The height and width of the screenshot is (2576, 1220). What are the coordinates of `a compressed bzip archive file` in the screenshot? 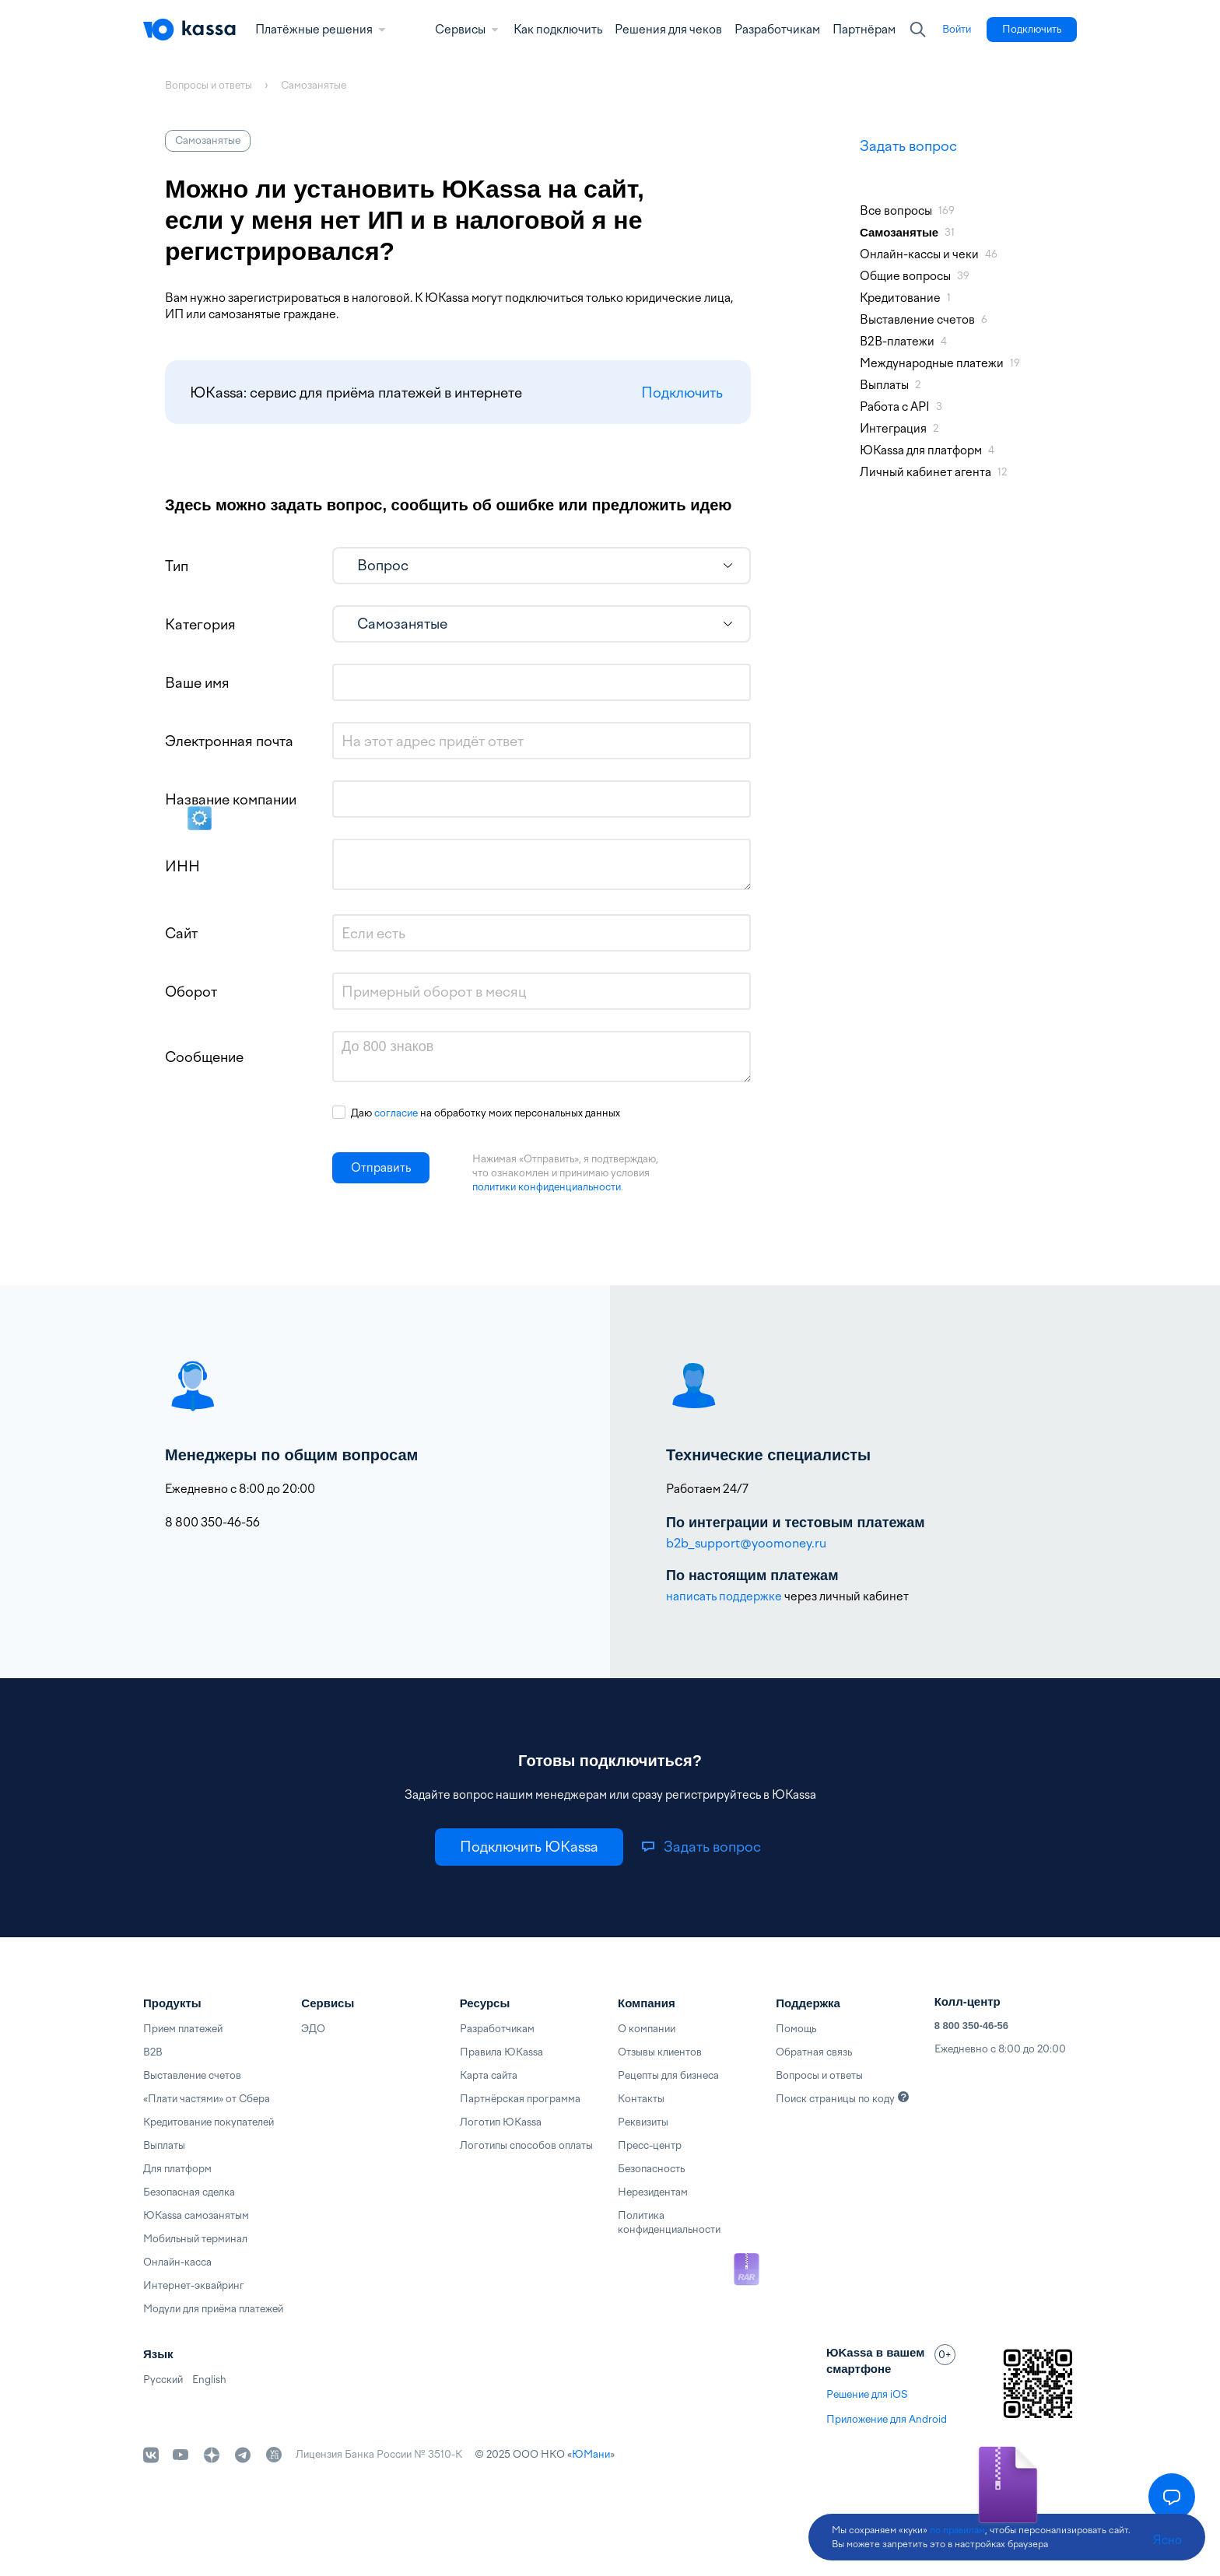 It's located at (1008, 2486).